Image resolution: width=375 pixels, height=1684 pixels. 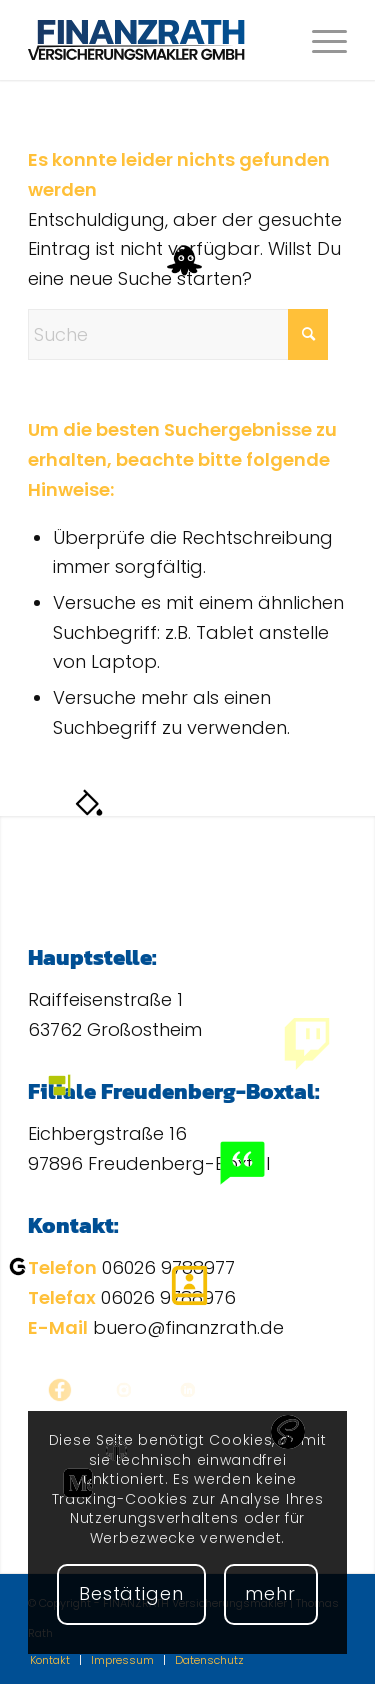 I want to click on access color fill or paint tool, so click(x=88, y=802).